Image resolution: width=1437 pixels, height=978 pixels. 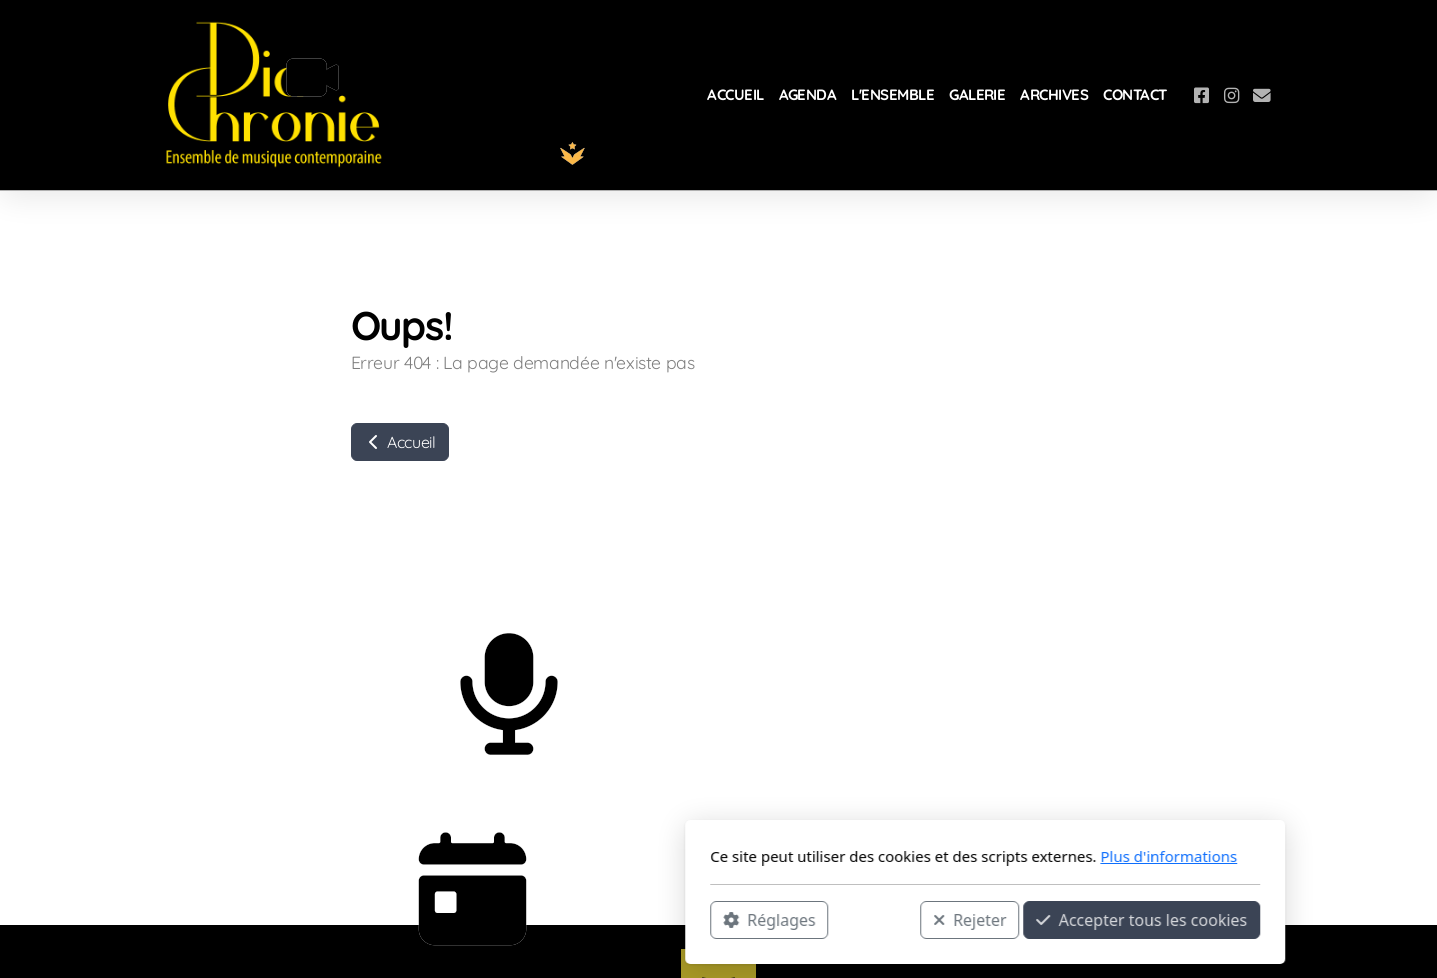 What do you see at coordinates (312, 77) in the screenshot?
I see `start a video call` at bounding box center [312, 77].